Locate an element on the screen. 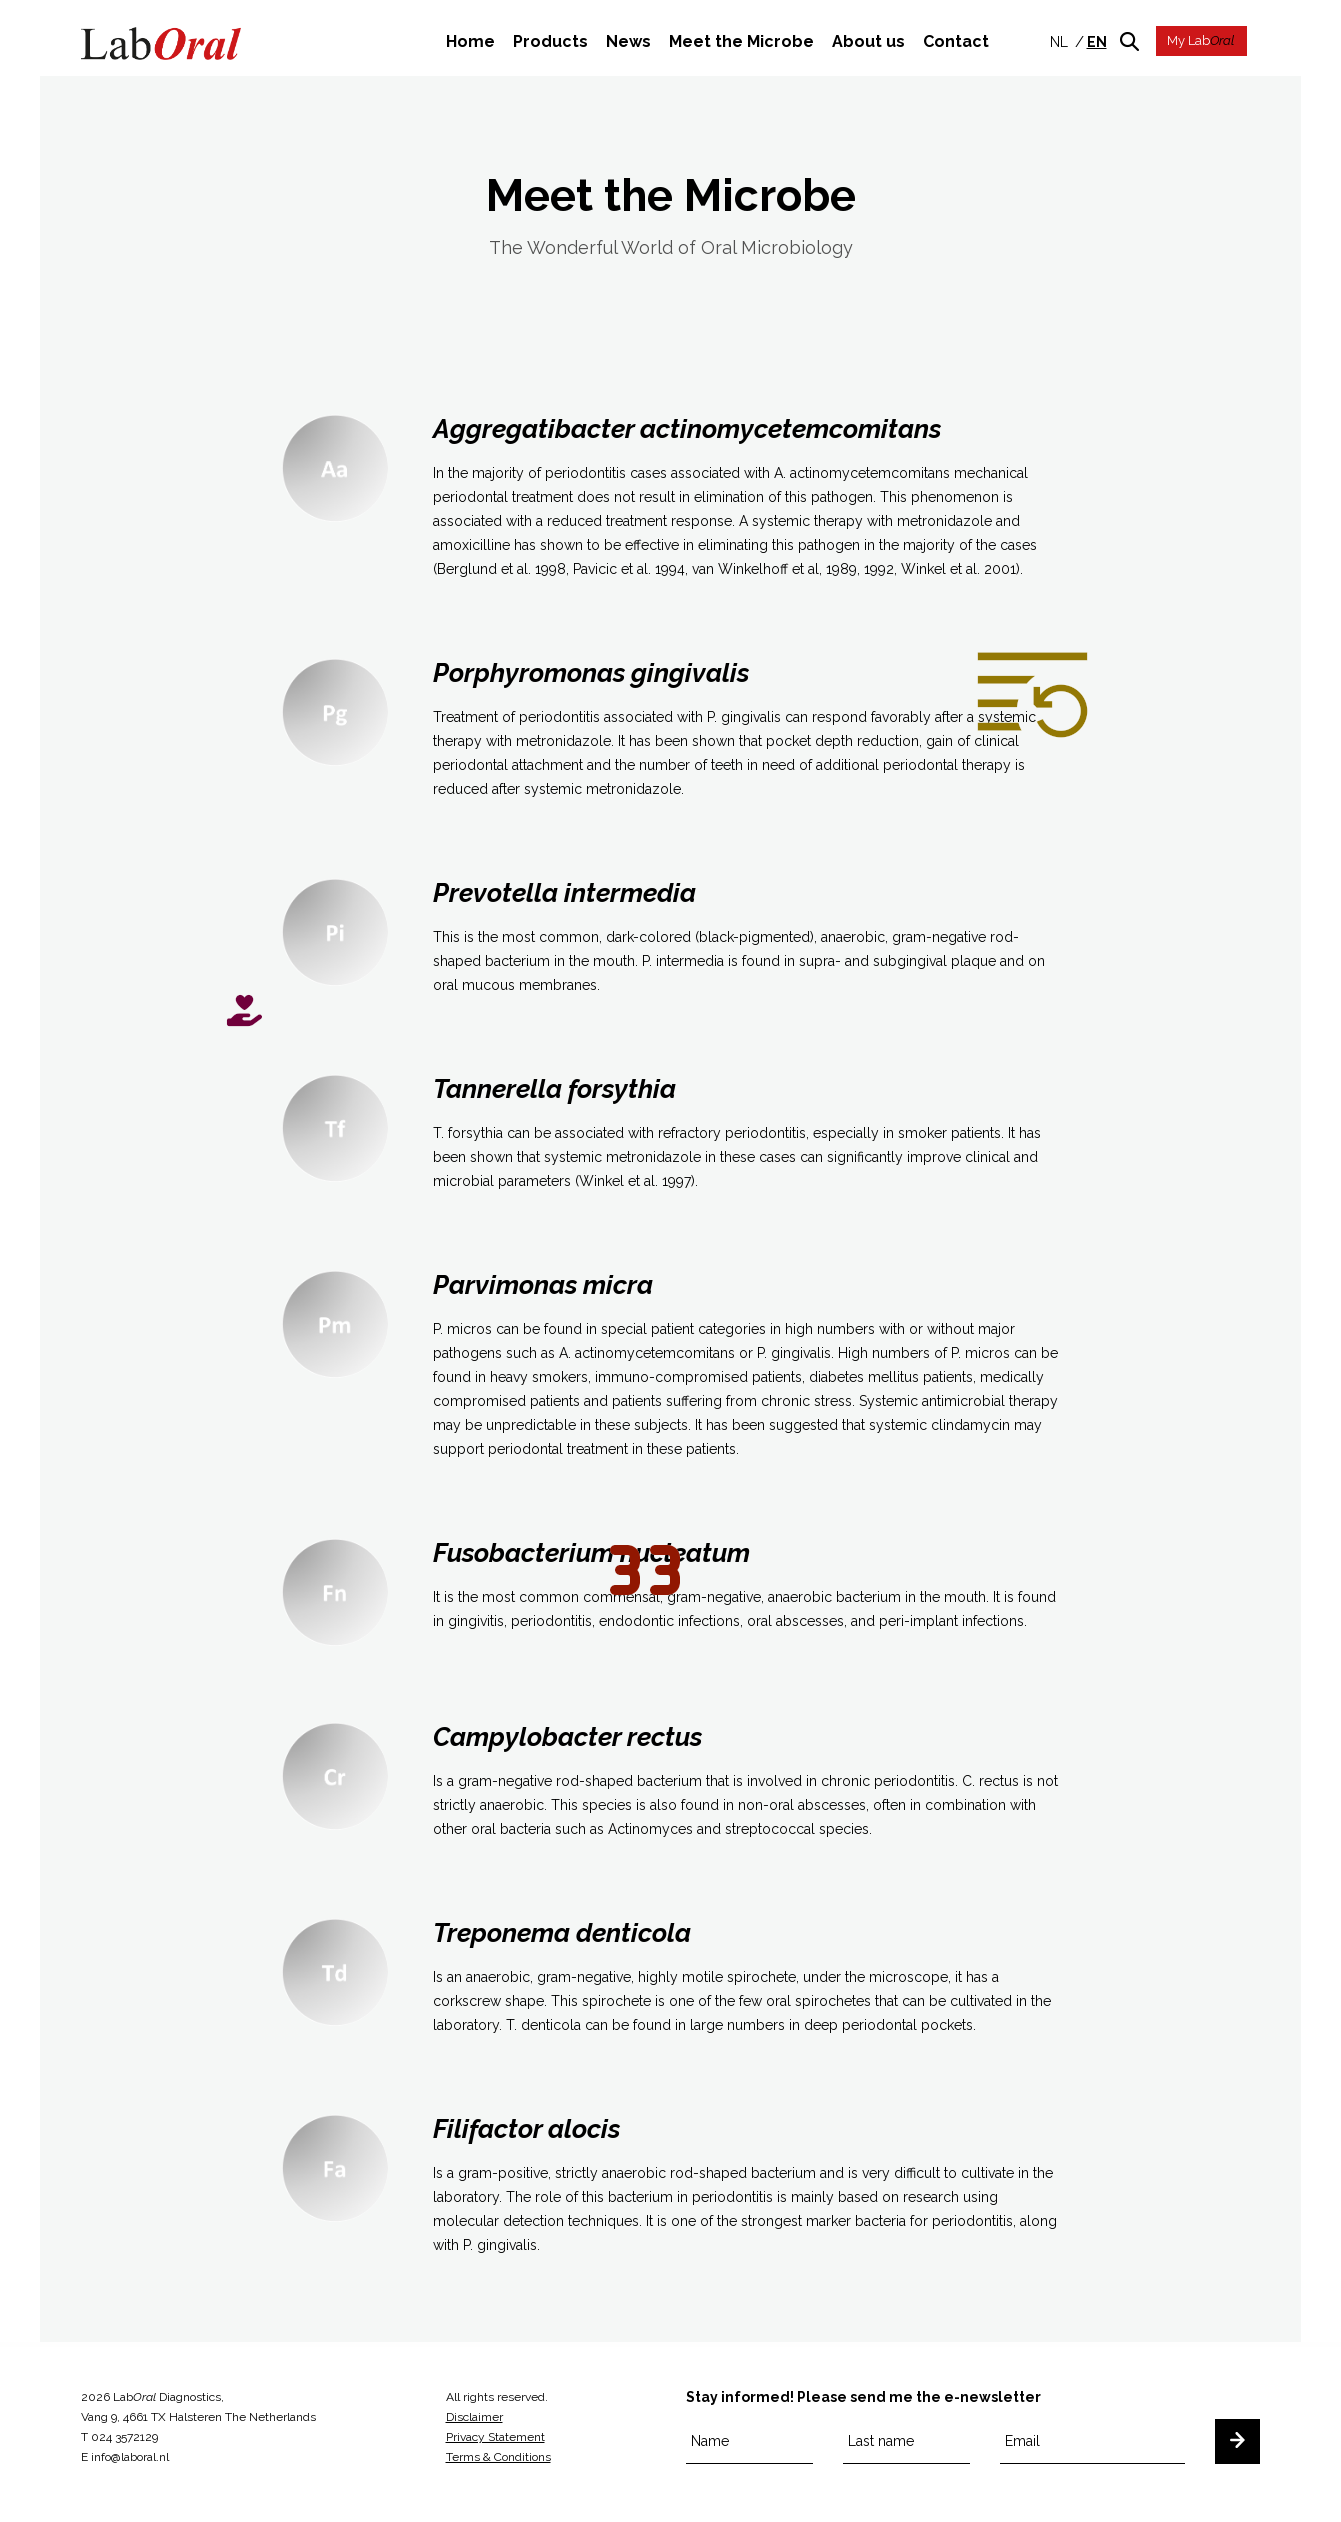 The height and width of the screenshot is (2522, 1341). indicates item number 33 in a list or sequence is located at coordinates (645, 1570).